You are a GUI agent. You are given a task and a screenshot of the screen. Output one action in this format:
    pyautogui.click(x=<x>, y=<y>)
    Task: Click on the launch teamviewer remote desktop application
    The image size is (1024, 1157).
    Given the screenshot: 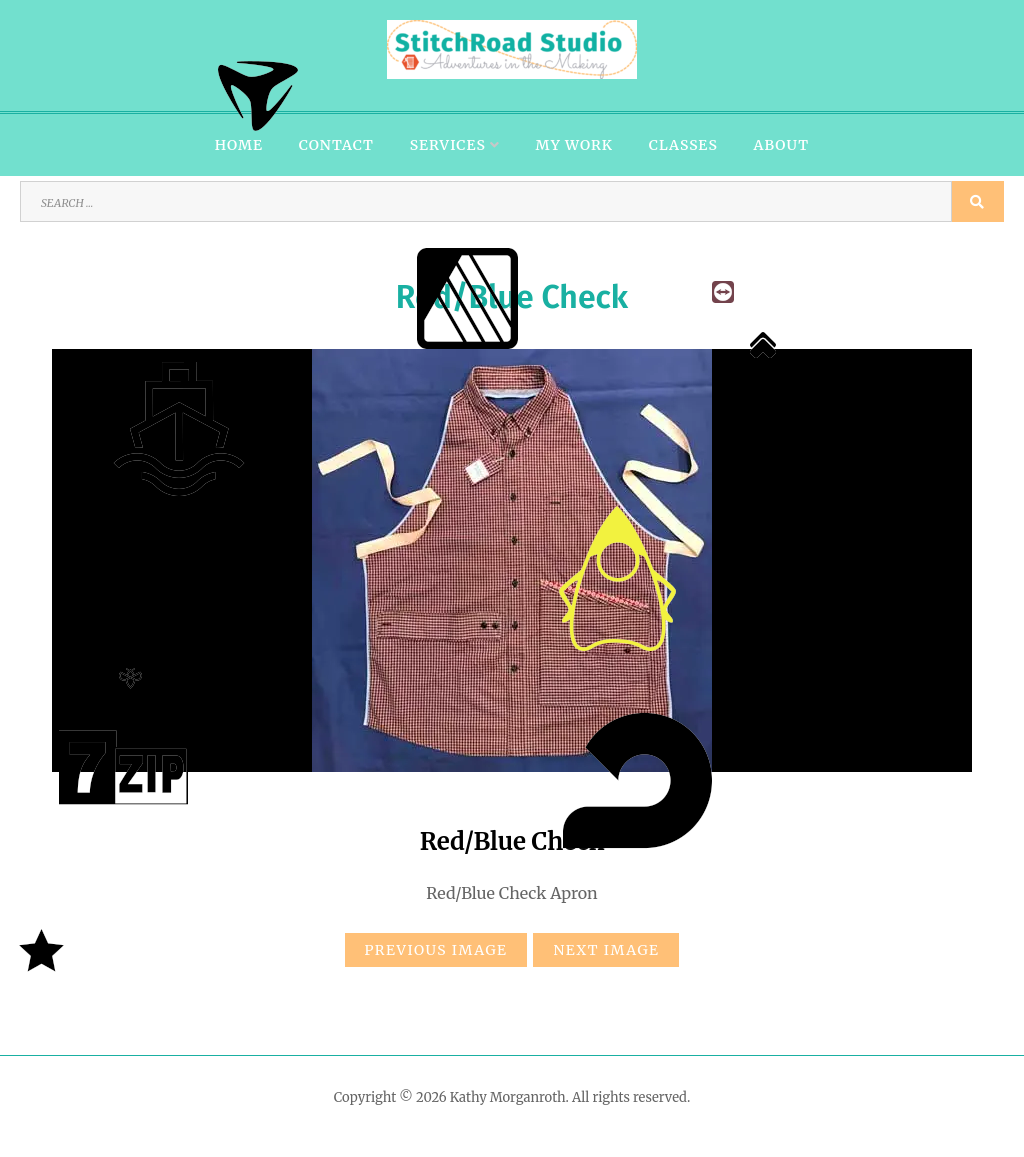 What is the action you would take?
    pyautogui.click(x=723, y=292)
    